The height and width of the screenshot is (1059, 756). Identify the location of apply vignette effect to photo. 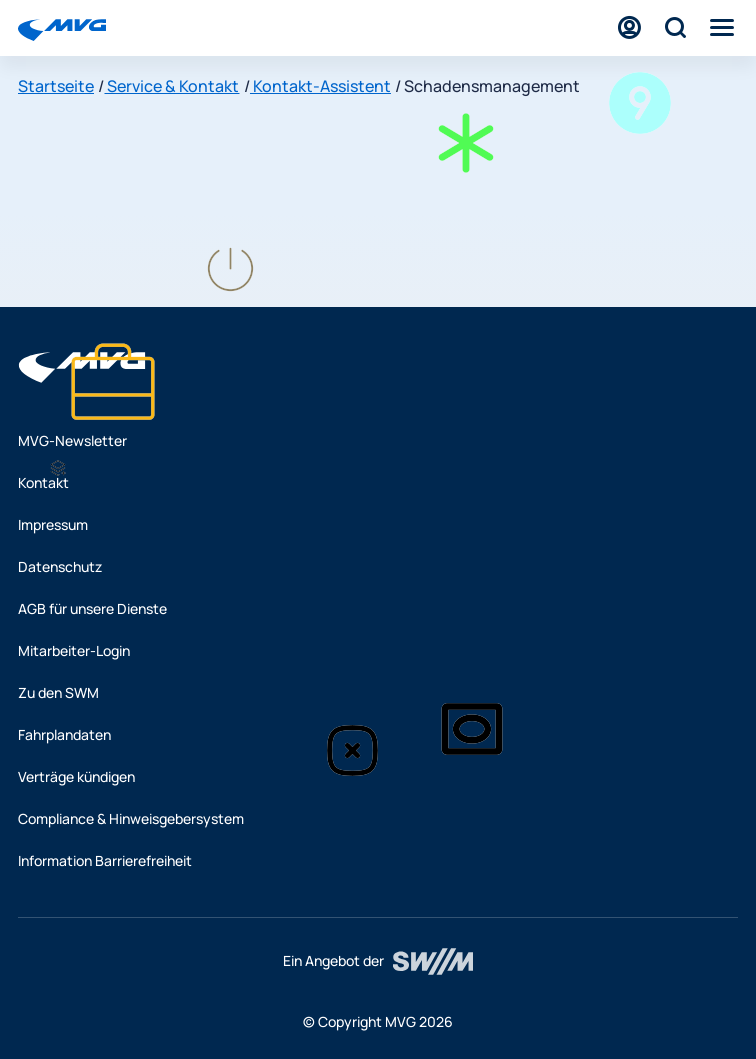
(472, 729).